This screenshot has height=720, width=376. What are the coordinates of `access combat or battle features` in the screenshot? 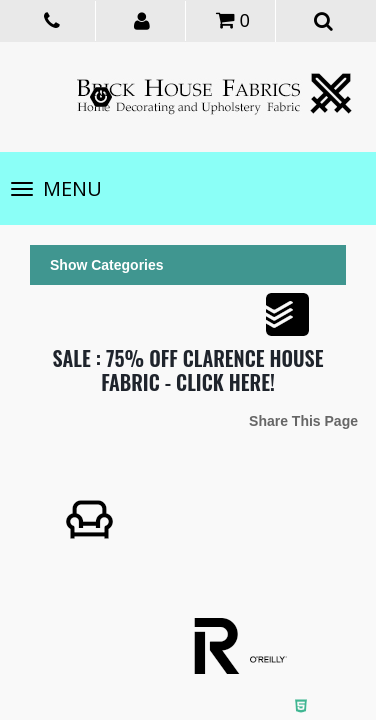 It's located at (331, 93).